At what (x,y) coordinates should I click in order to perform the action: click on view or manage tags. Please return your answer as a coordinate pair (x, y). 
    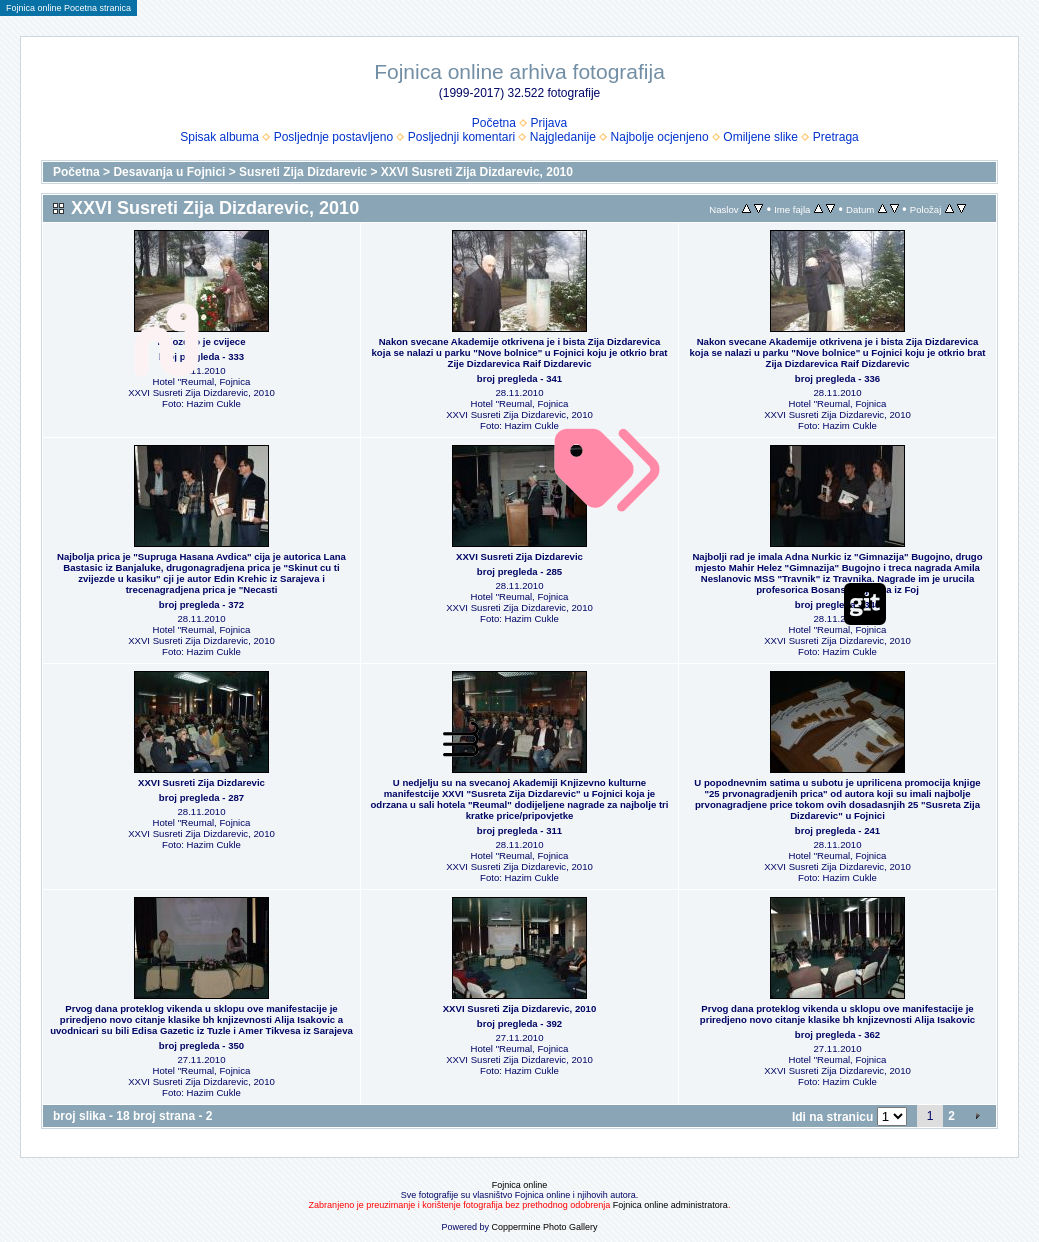
    Looking at the image, I should click on (604, 472).